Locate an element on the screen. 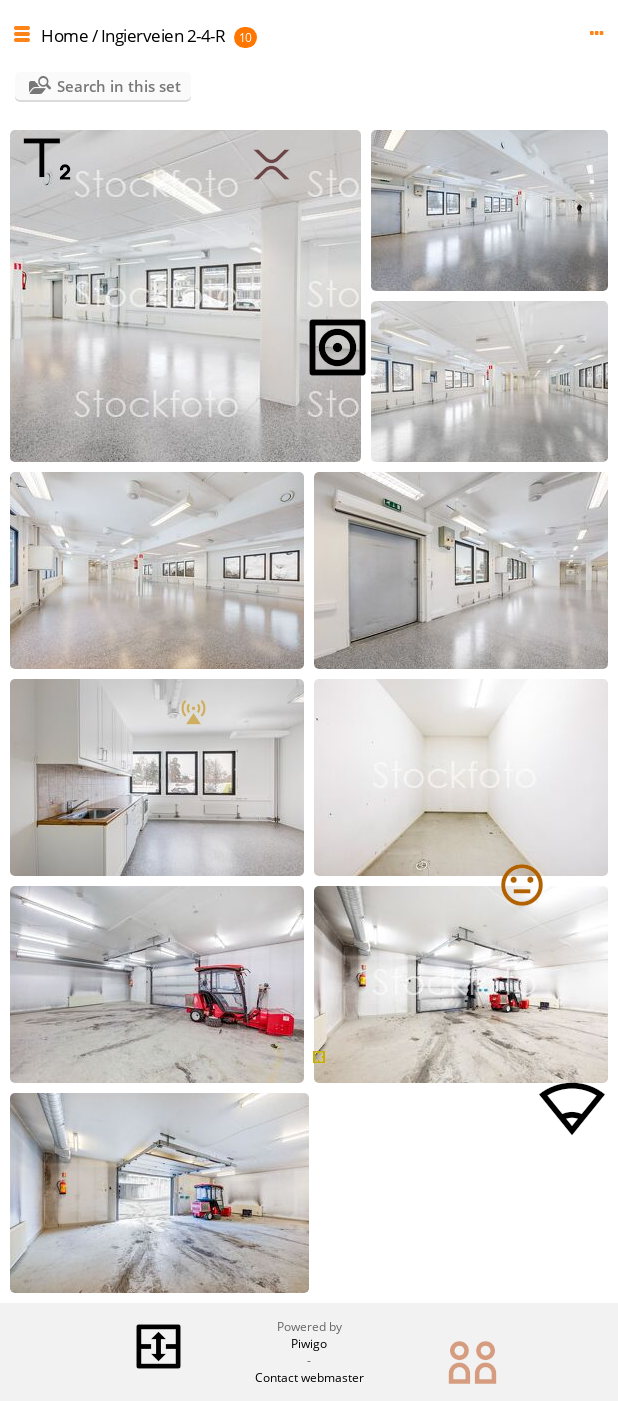  adjust speaker or audio output settings is located at coordinates (337, 347).